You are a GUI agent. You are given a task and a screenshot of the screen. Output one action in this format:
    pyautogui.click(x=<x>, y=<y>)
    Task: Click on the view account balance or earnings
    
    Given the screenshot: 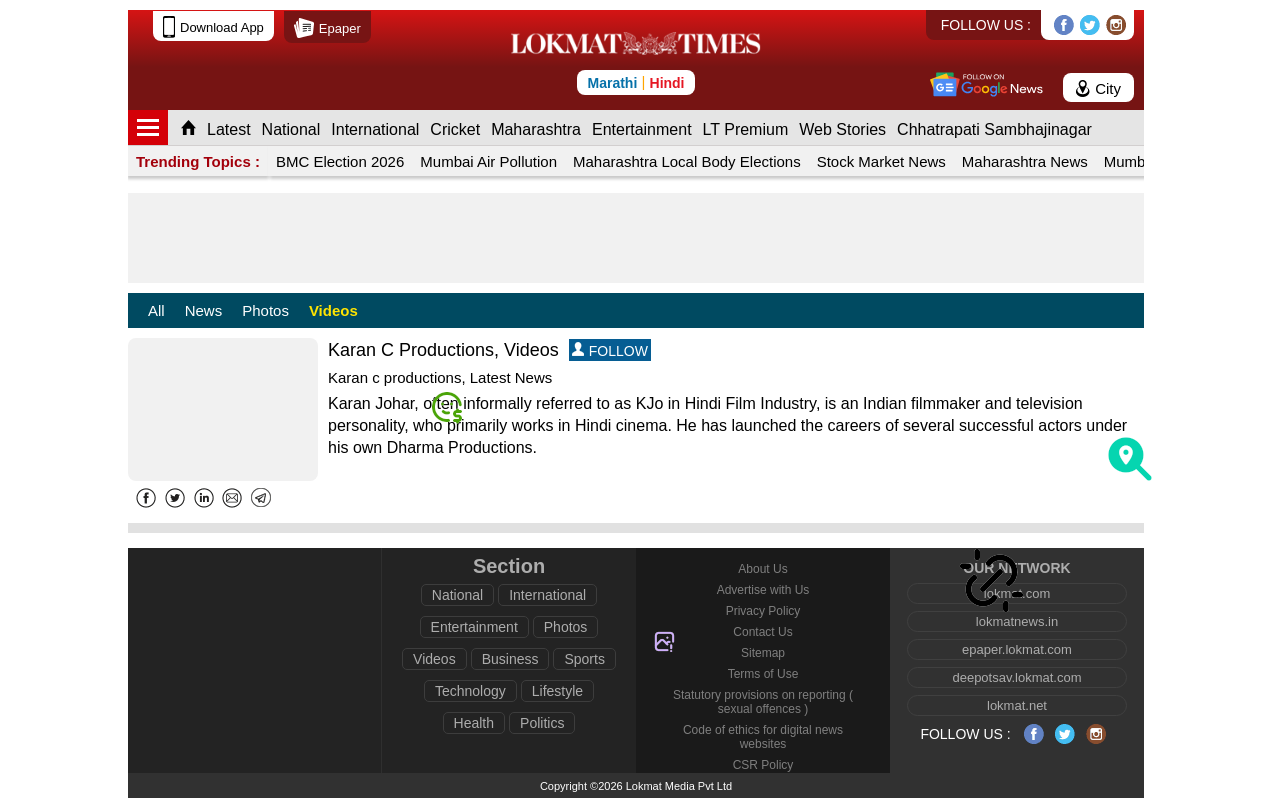 What is the action you would take?
    pyautogui.click(x=447, y=407)
    